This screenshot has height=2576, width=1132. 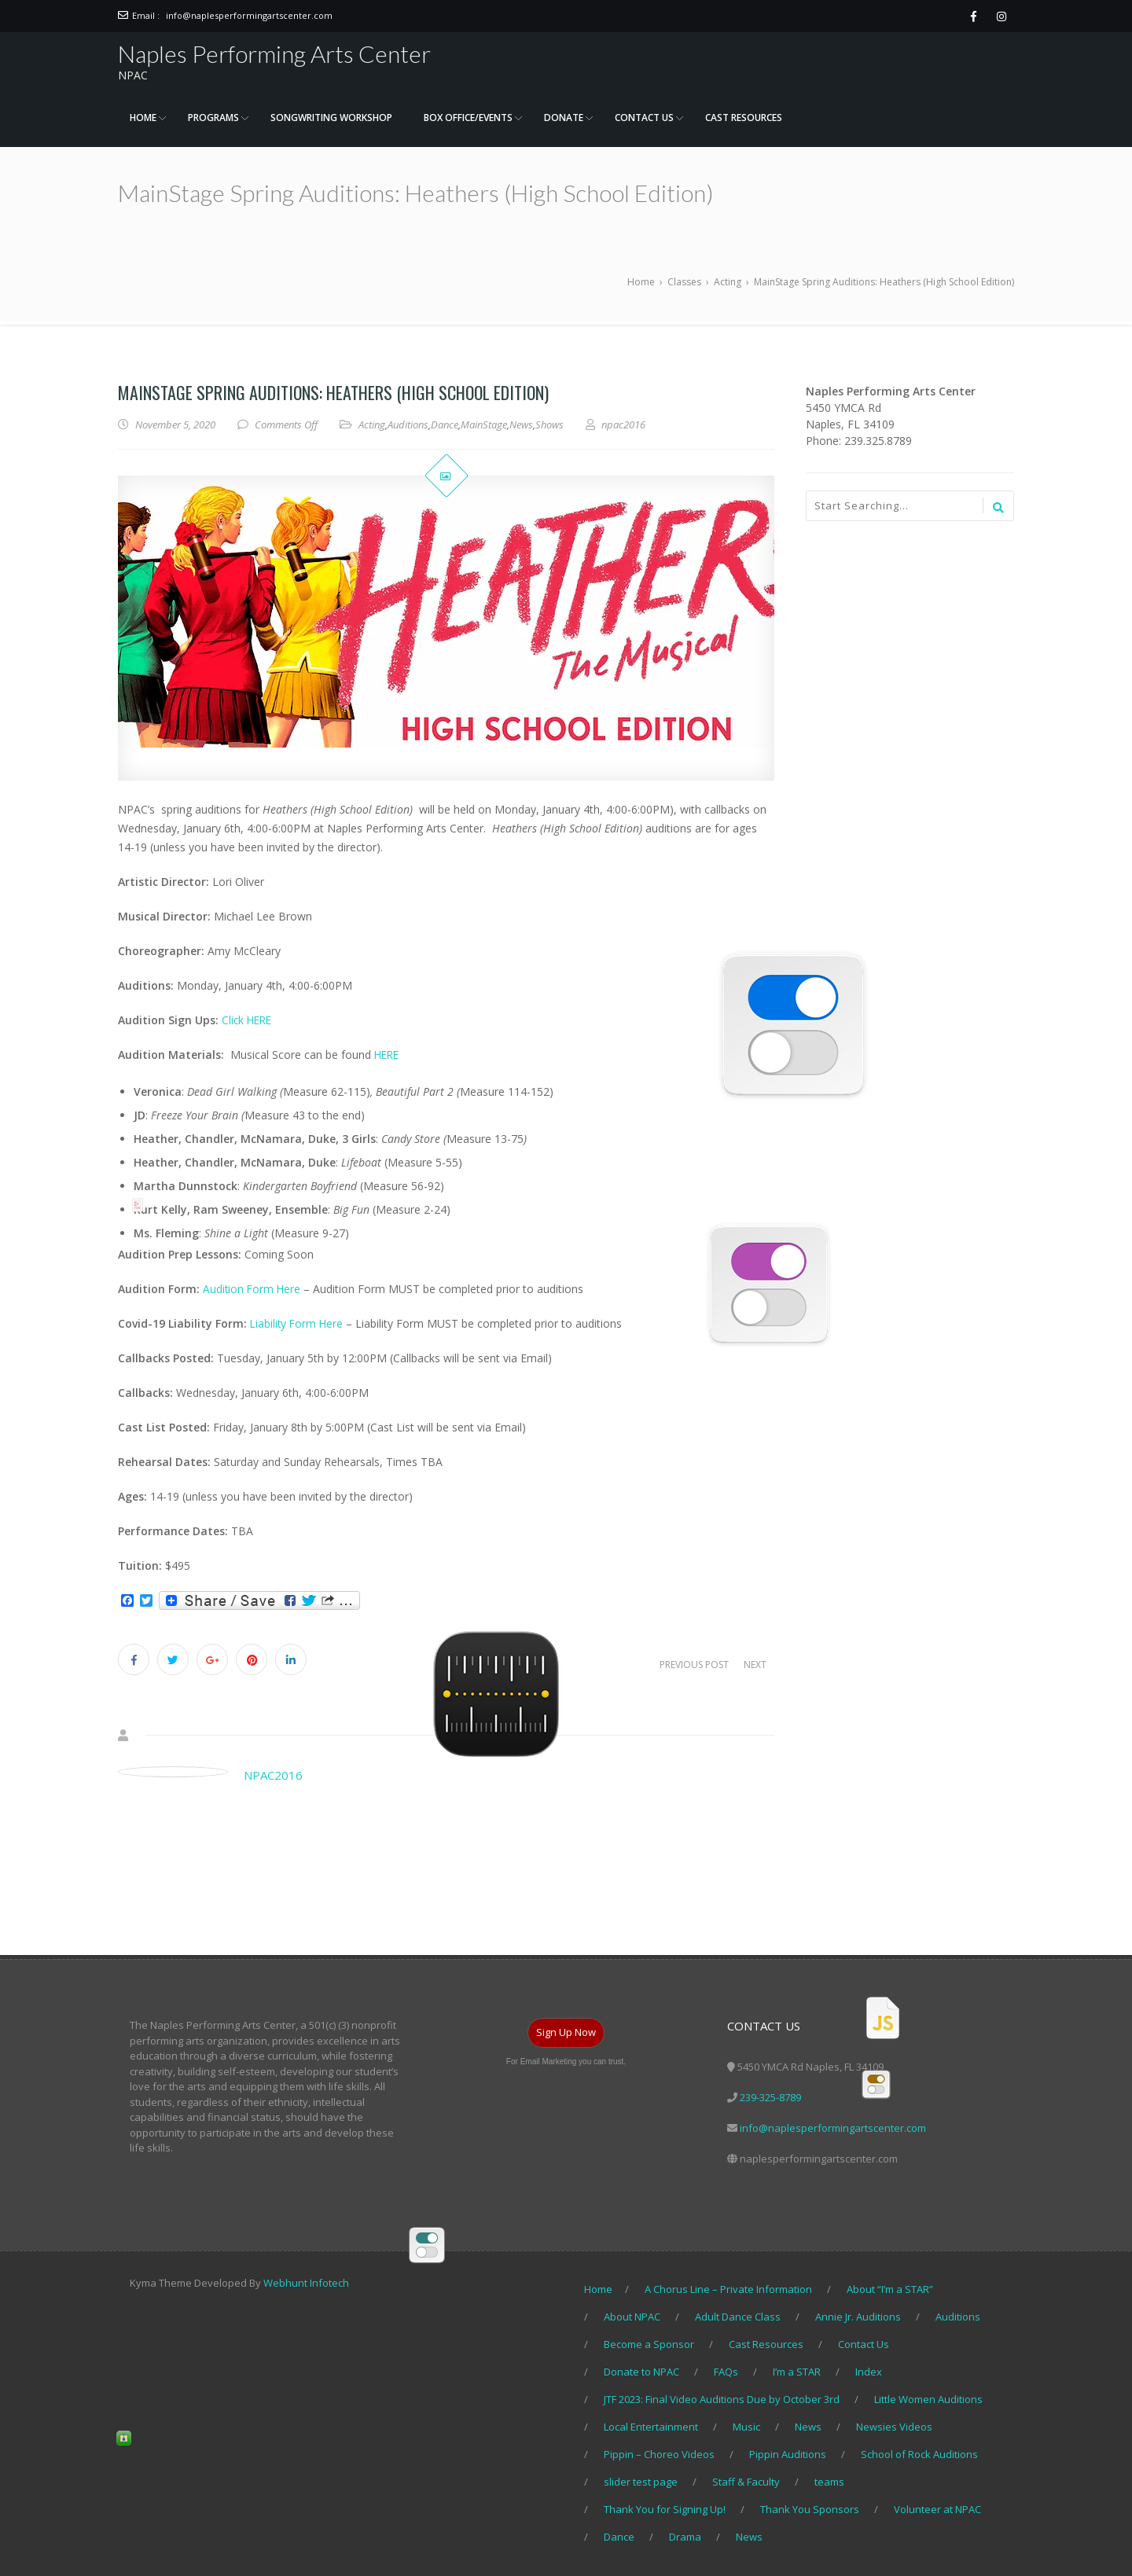 I want to click on open gnome tweaks to customize desktop settings, so click(x=769, y=1284).